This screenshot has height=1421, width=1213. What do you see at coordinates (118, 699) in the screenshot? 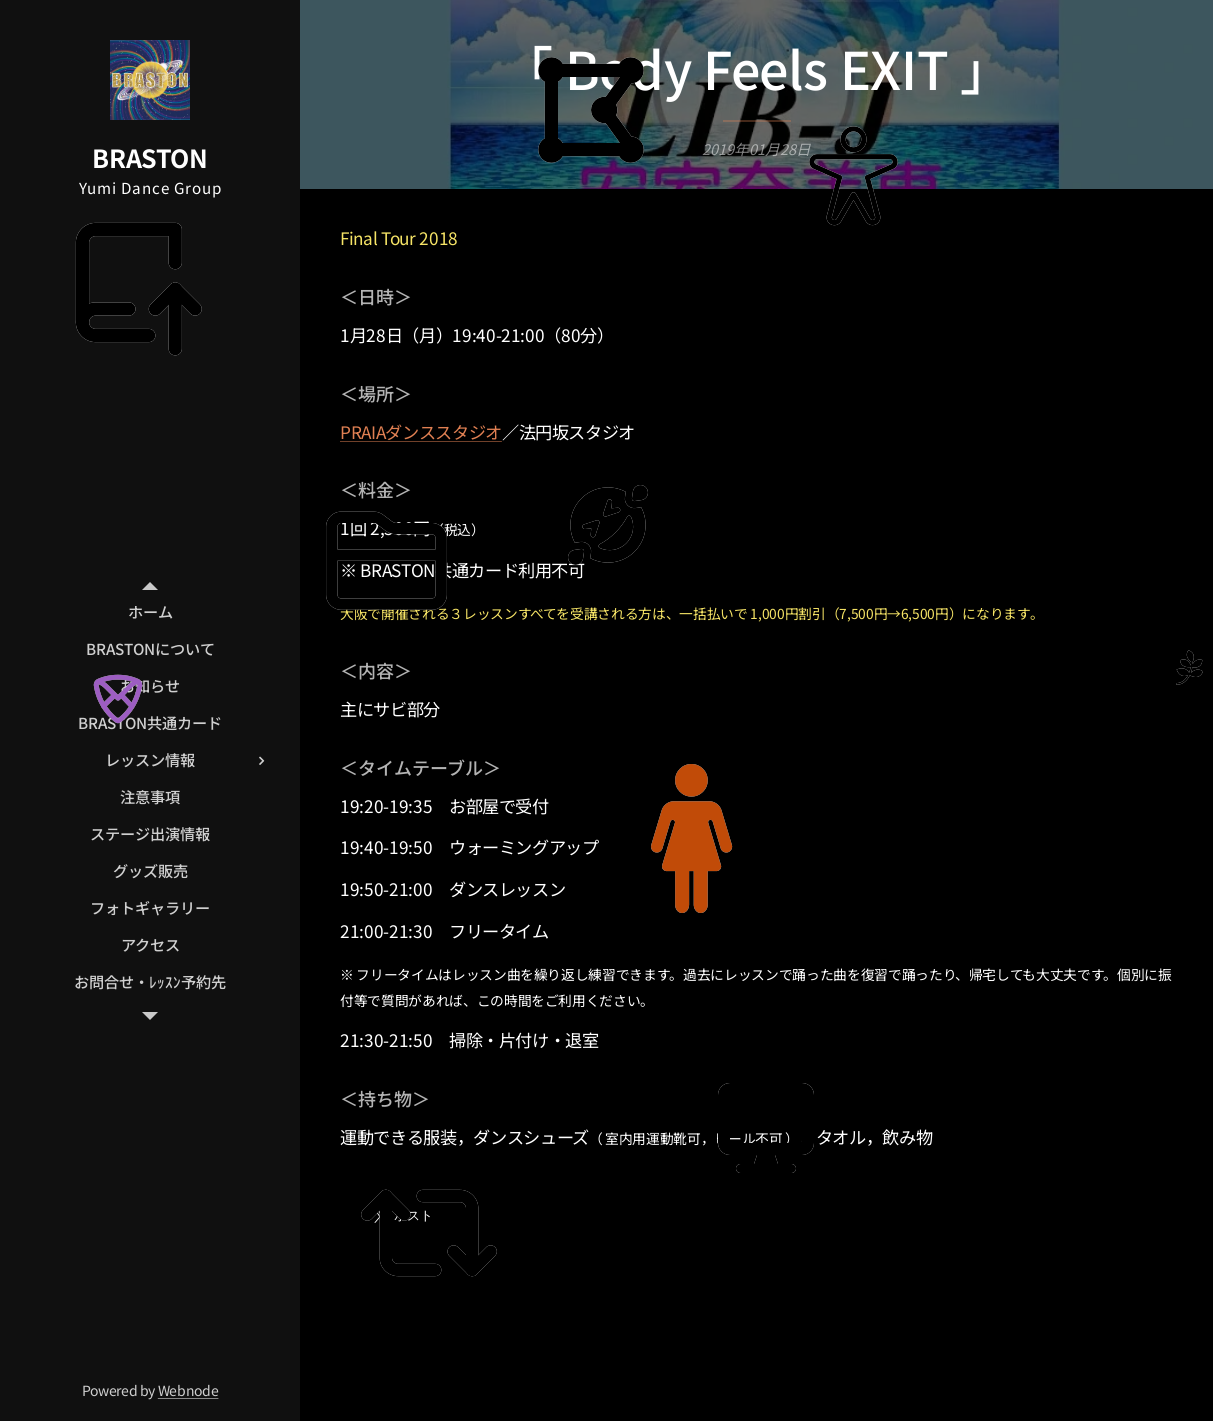
I see `open ctemplar secure email service` at bounding box center [118, 699].